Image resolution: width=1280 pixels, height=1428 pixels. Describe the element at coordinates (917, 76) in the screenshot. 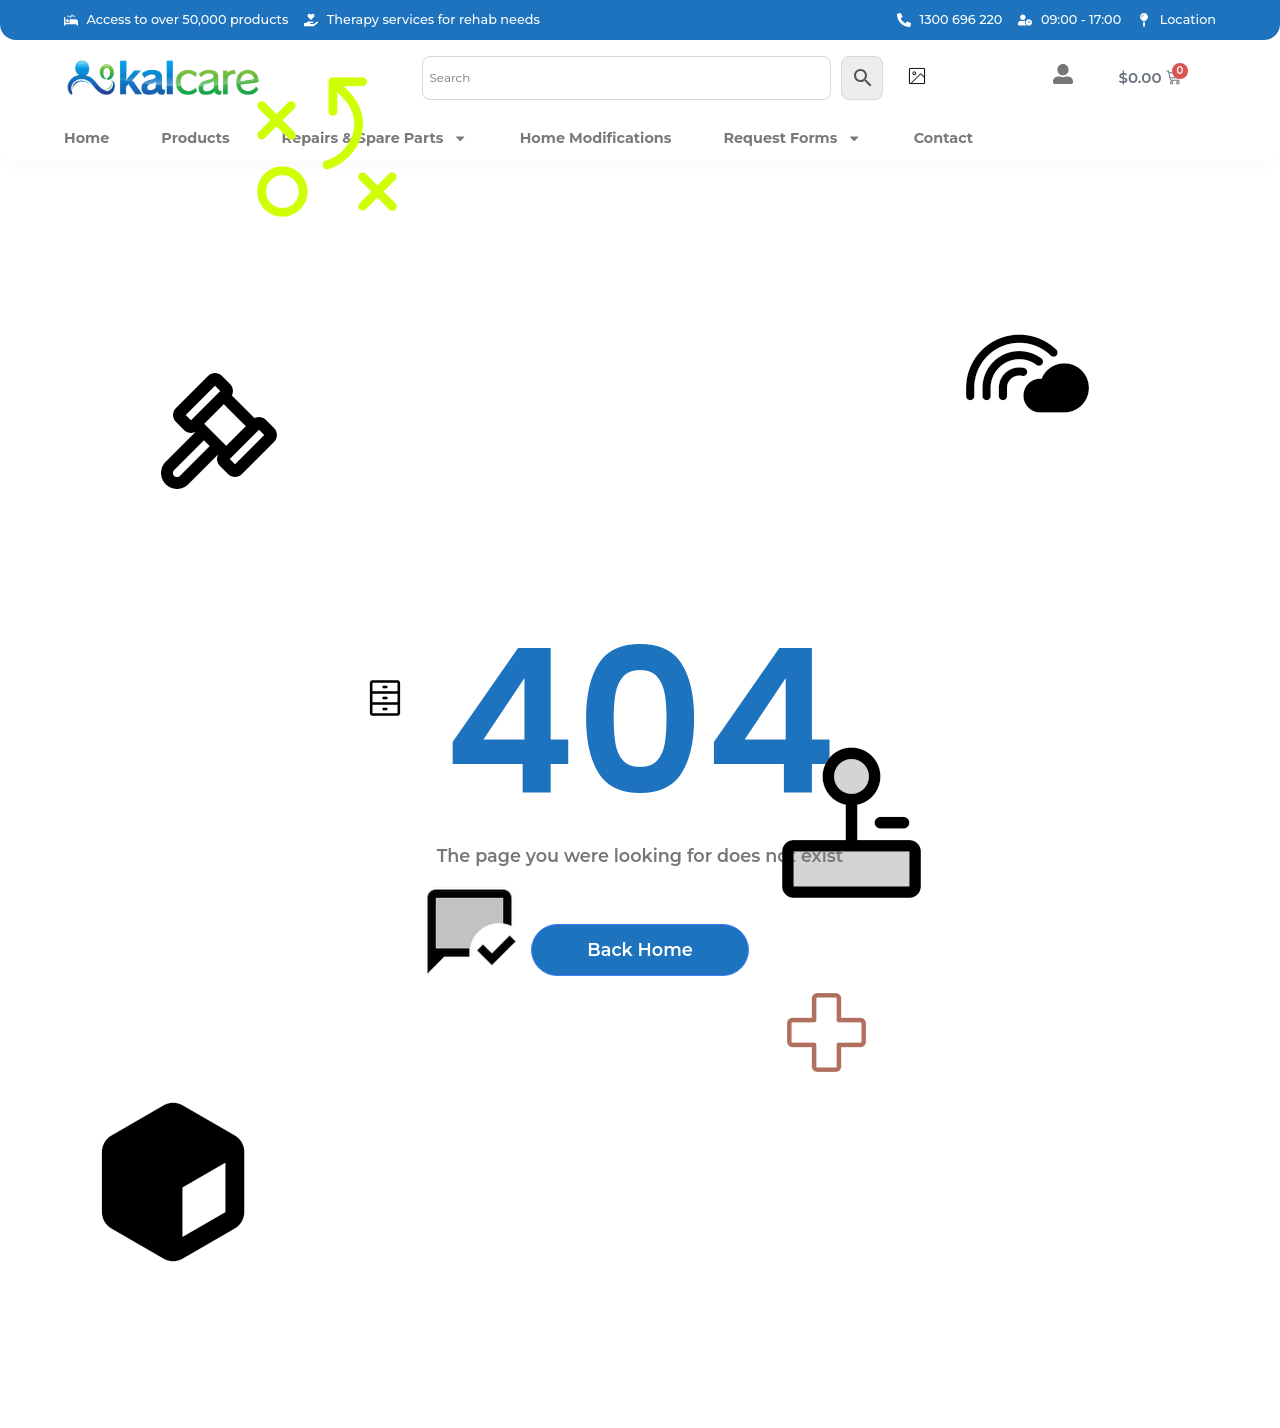

I see `view or open an image file` at that location.